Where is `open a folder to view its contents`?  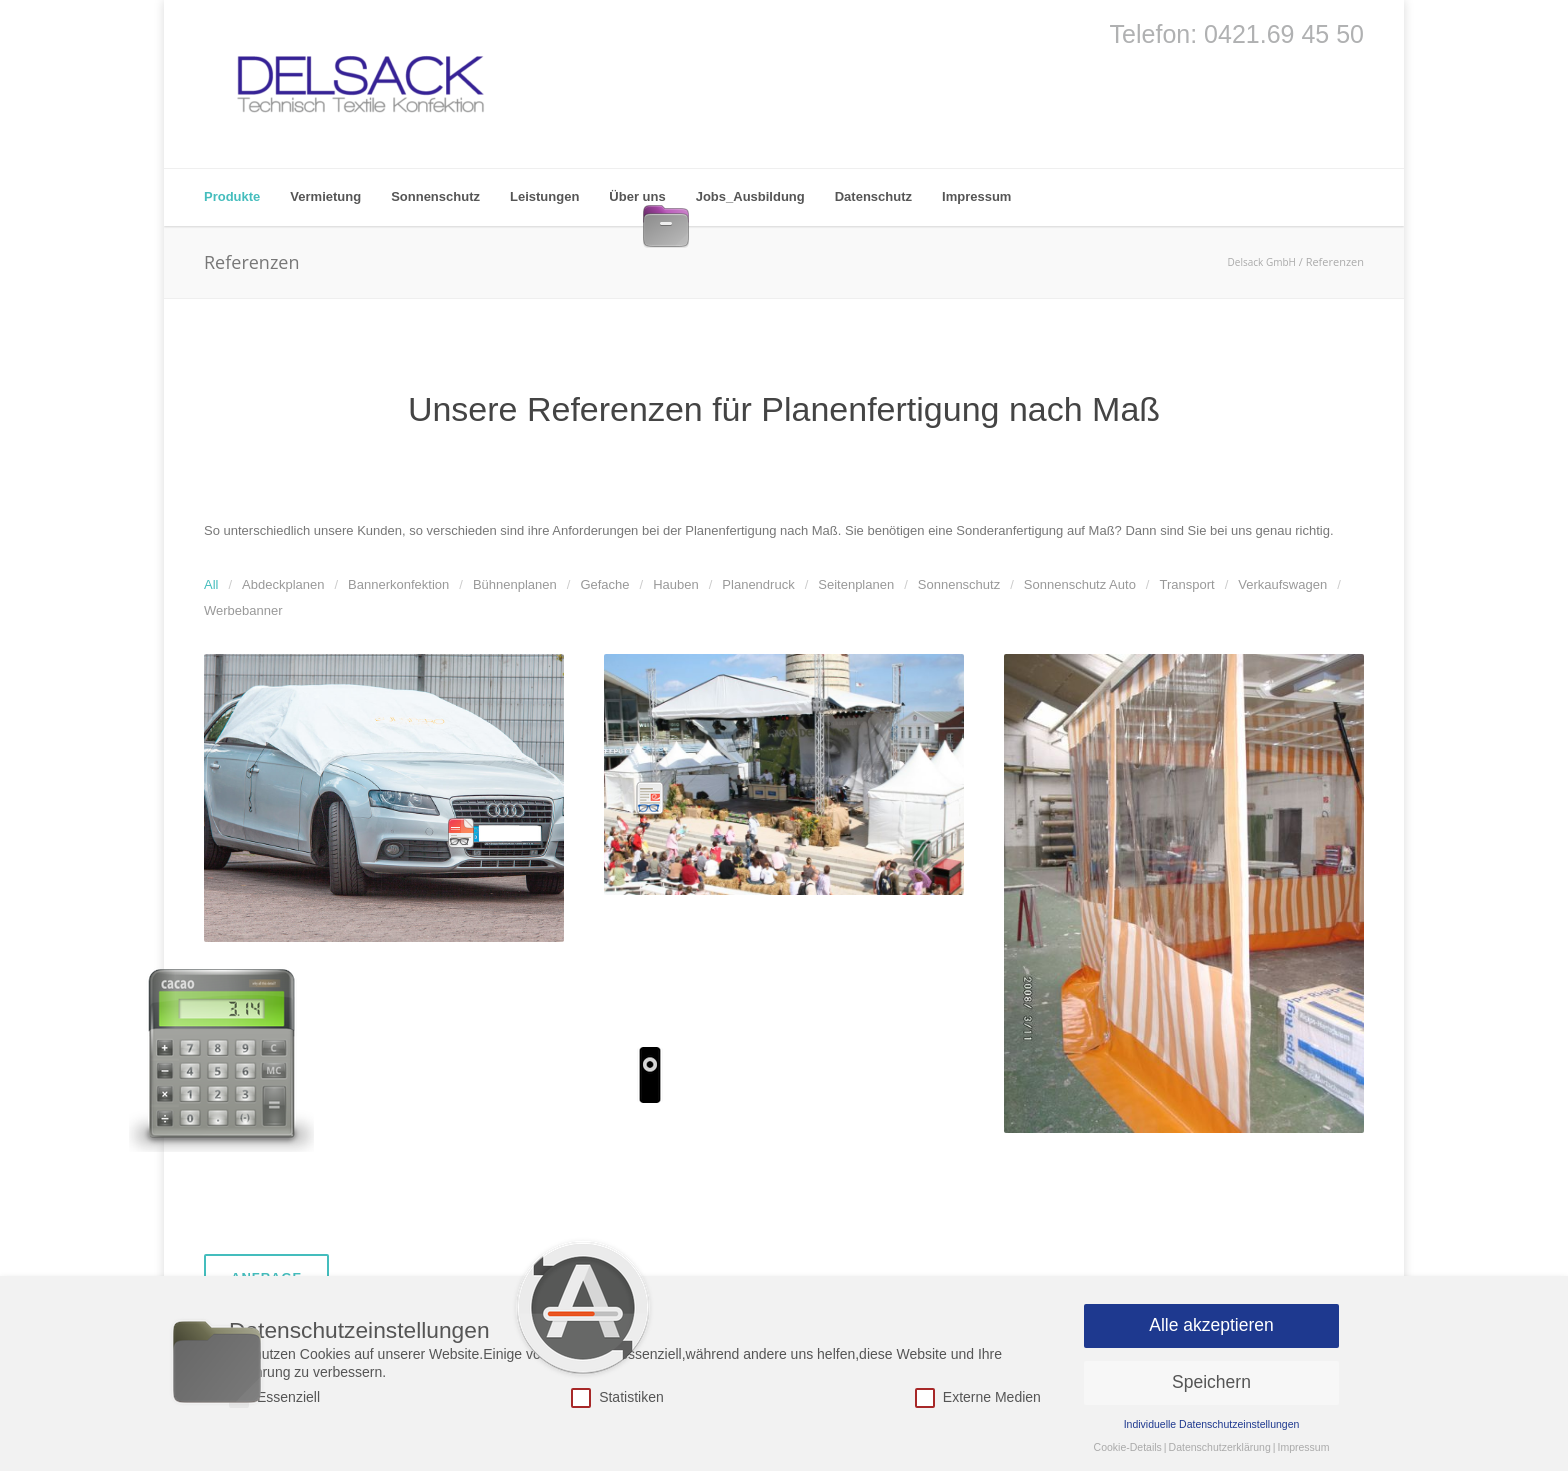
open a folder to view its contents is located at coordinates (217, 1362).